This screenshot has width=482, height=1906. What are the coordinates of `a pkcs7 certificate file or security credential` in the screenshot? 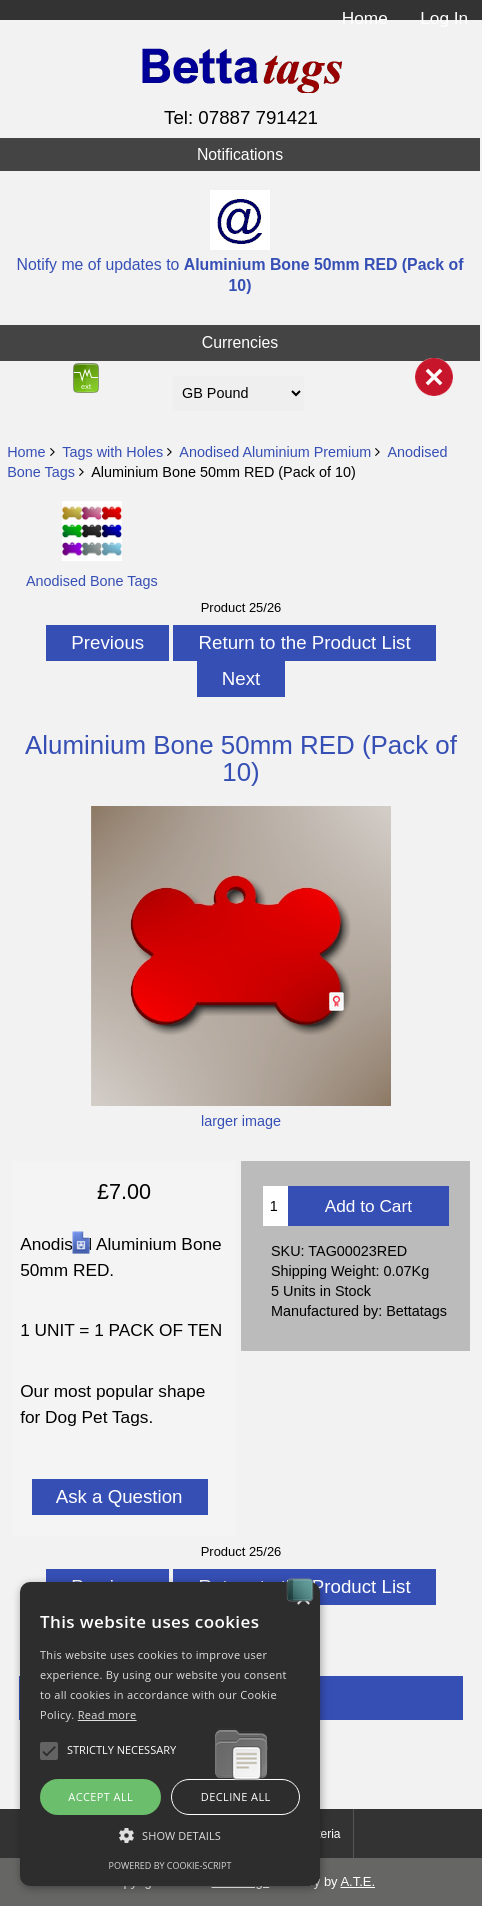 It's located at (336, 1001).